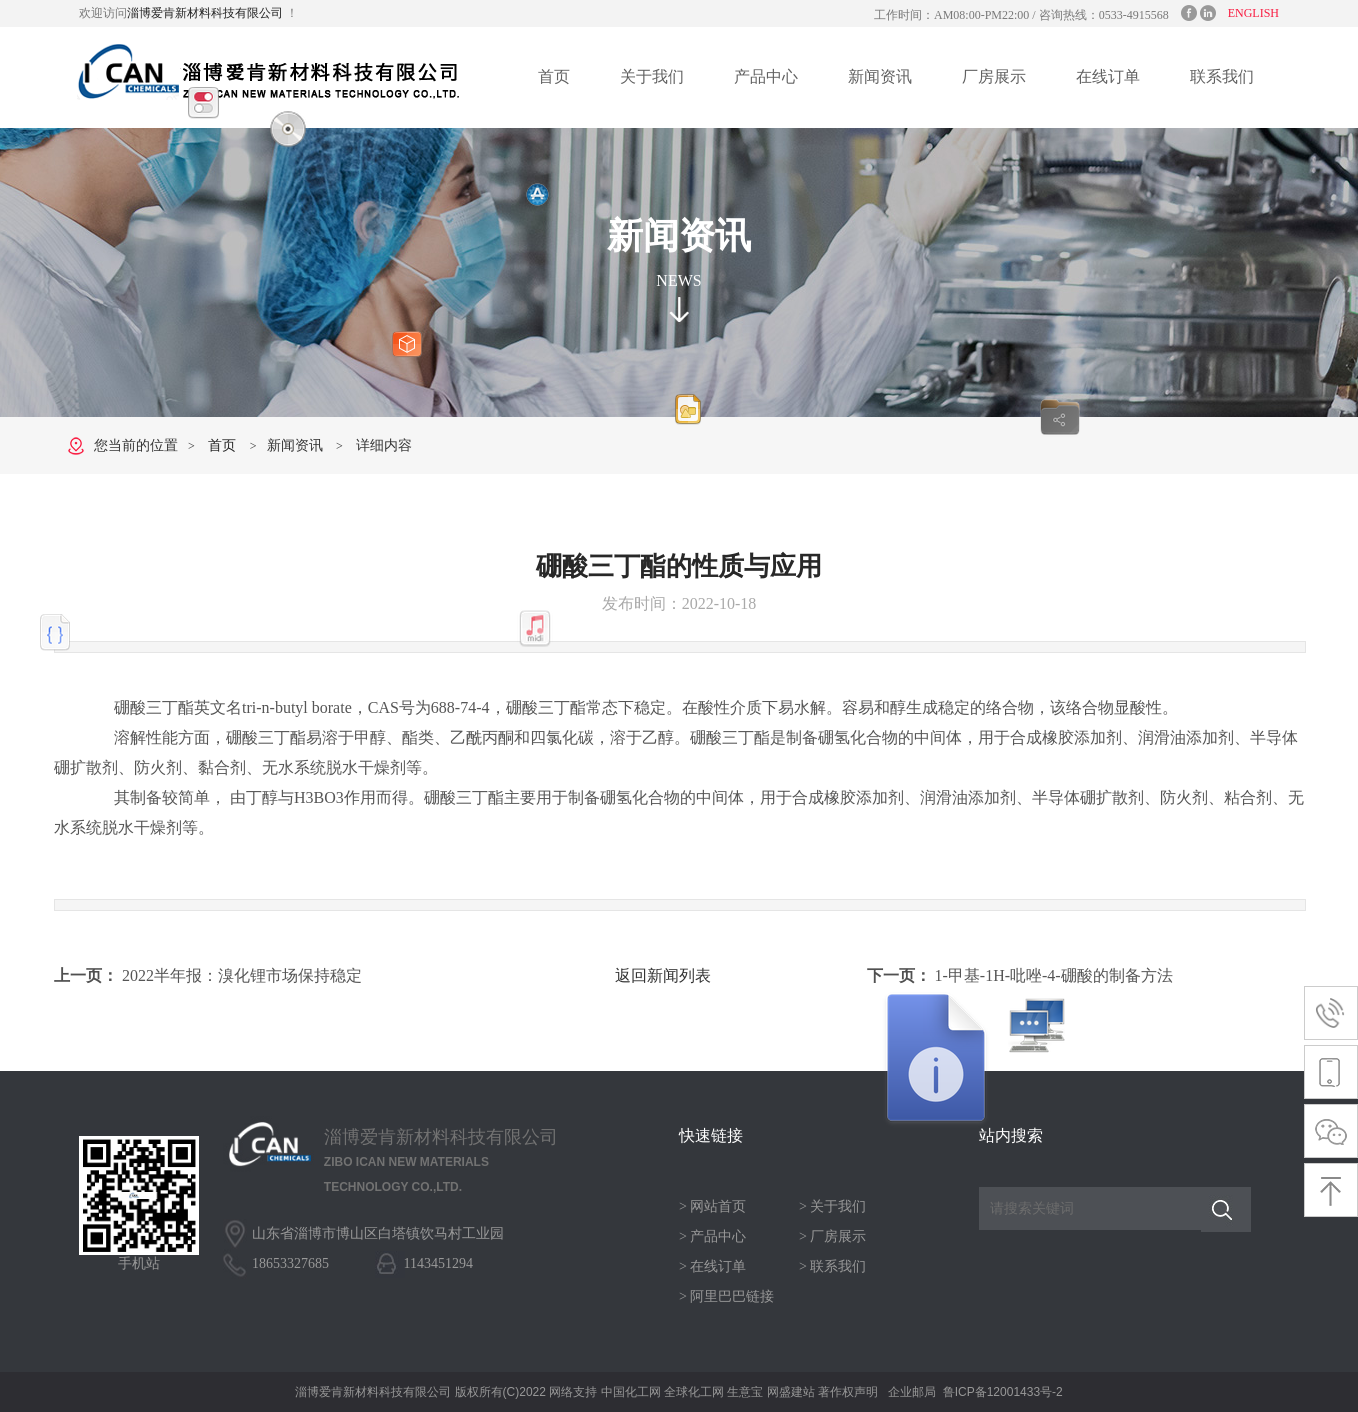 The image size is (1358, 1412). Describe the element at coordinates (1036, 1025) in the screenshot. I see `indicates data is being transmitted over the network` at that location.